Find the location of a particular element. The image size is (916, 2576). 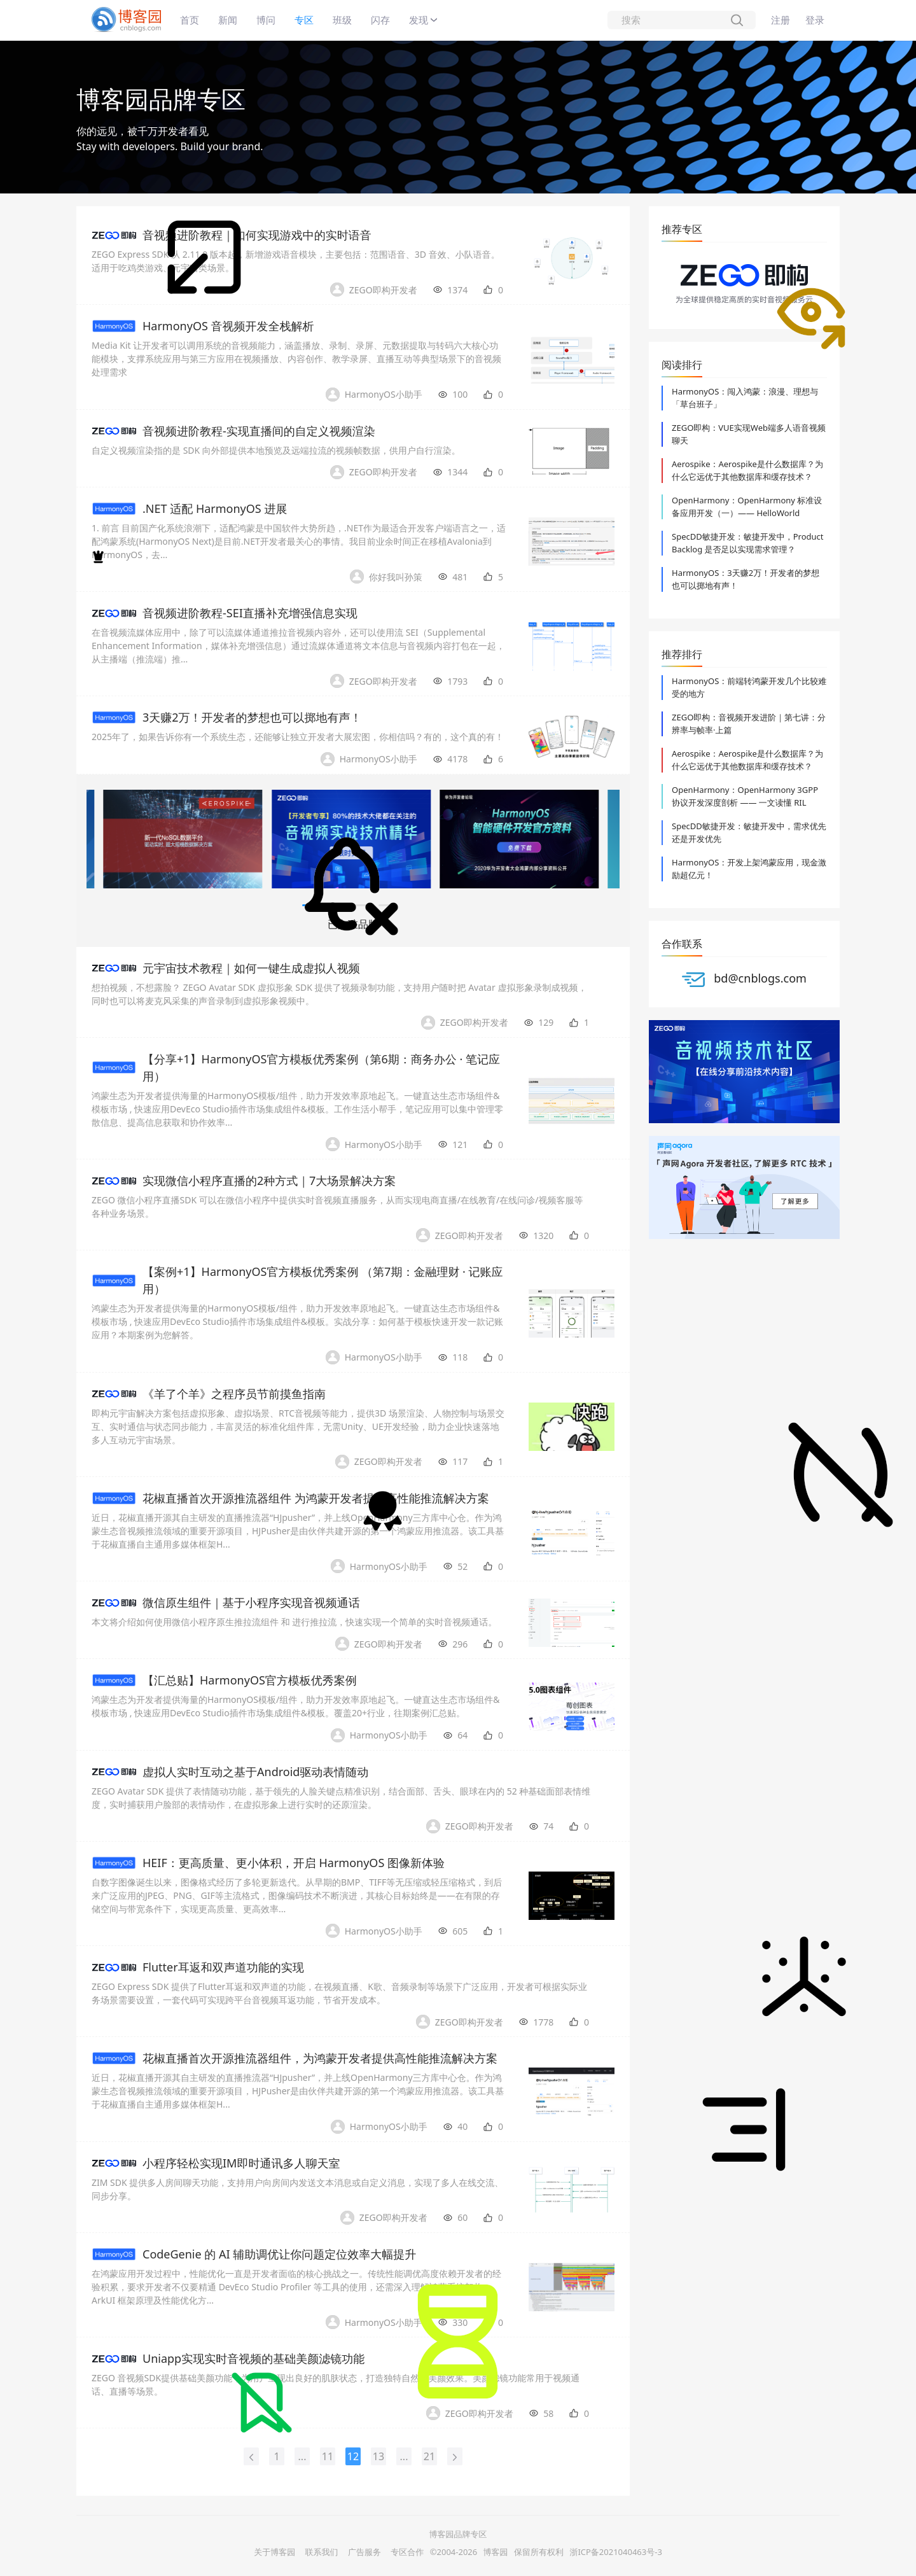

remove item from bookmarks is located at coordinates (261, 2402).